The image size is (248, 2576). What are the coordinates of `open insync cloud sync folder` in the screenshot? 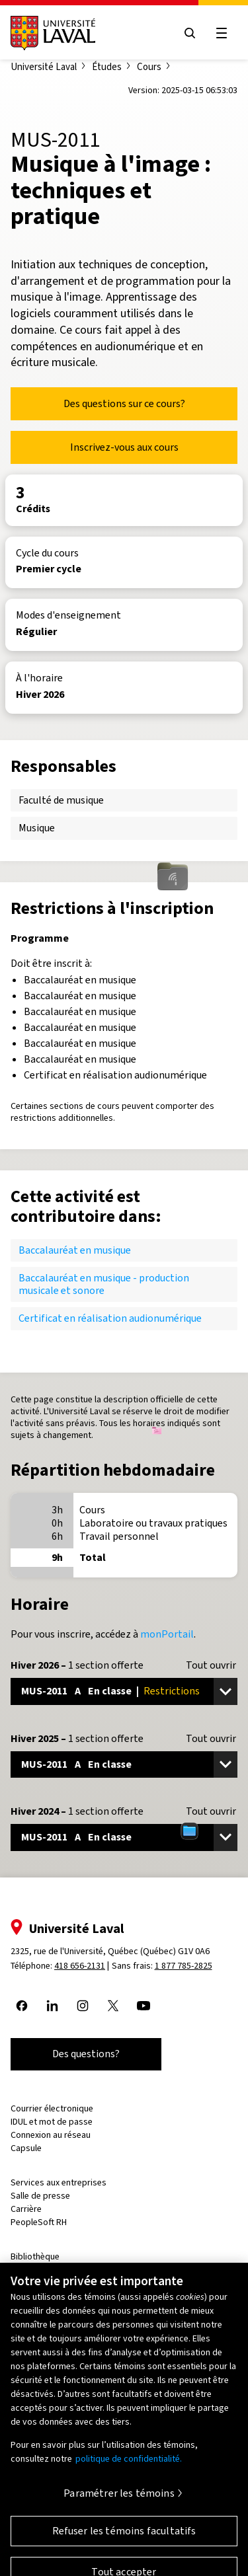 It's located at (173, 876).